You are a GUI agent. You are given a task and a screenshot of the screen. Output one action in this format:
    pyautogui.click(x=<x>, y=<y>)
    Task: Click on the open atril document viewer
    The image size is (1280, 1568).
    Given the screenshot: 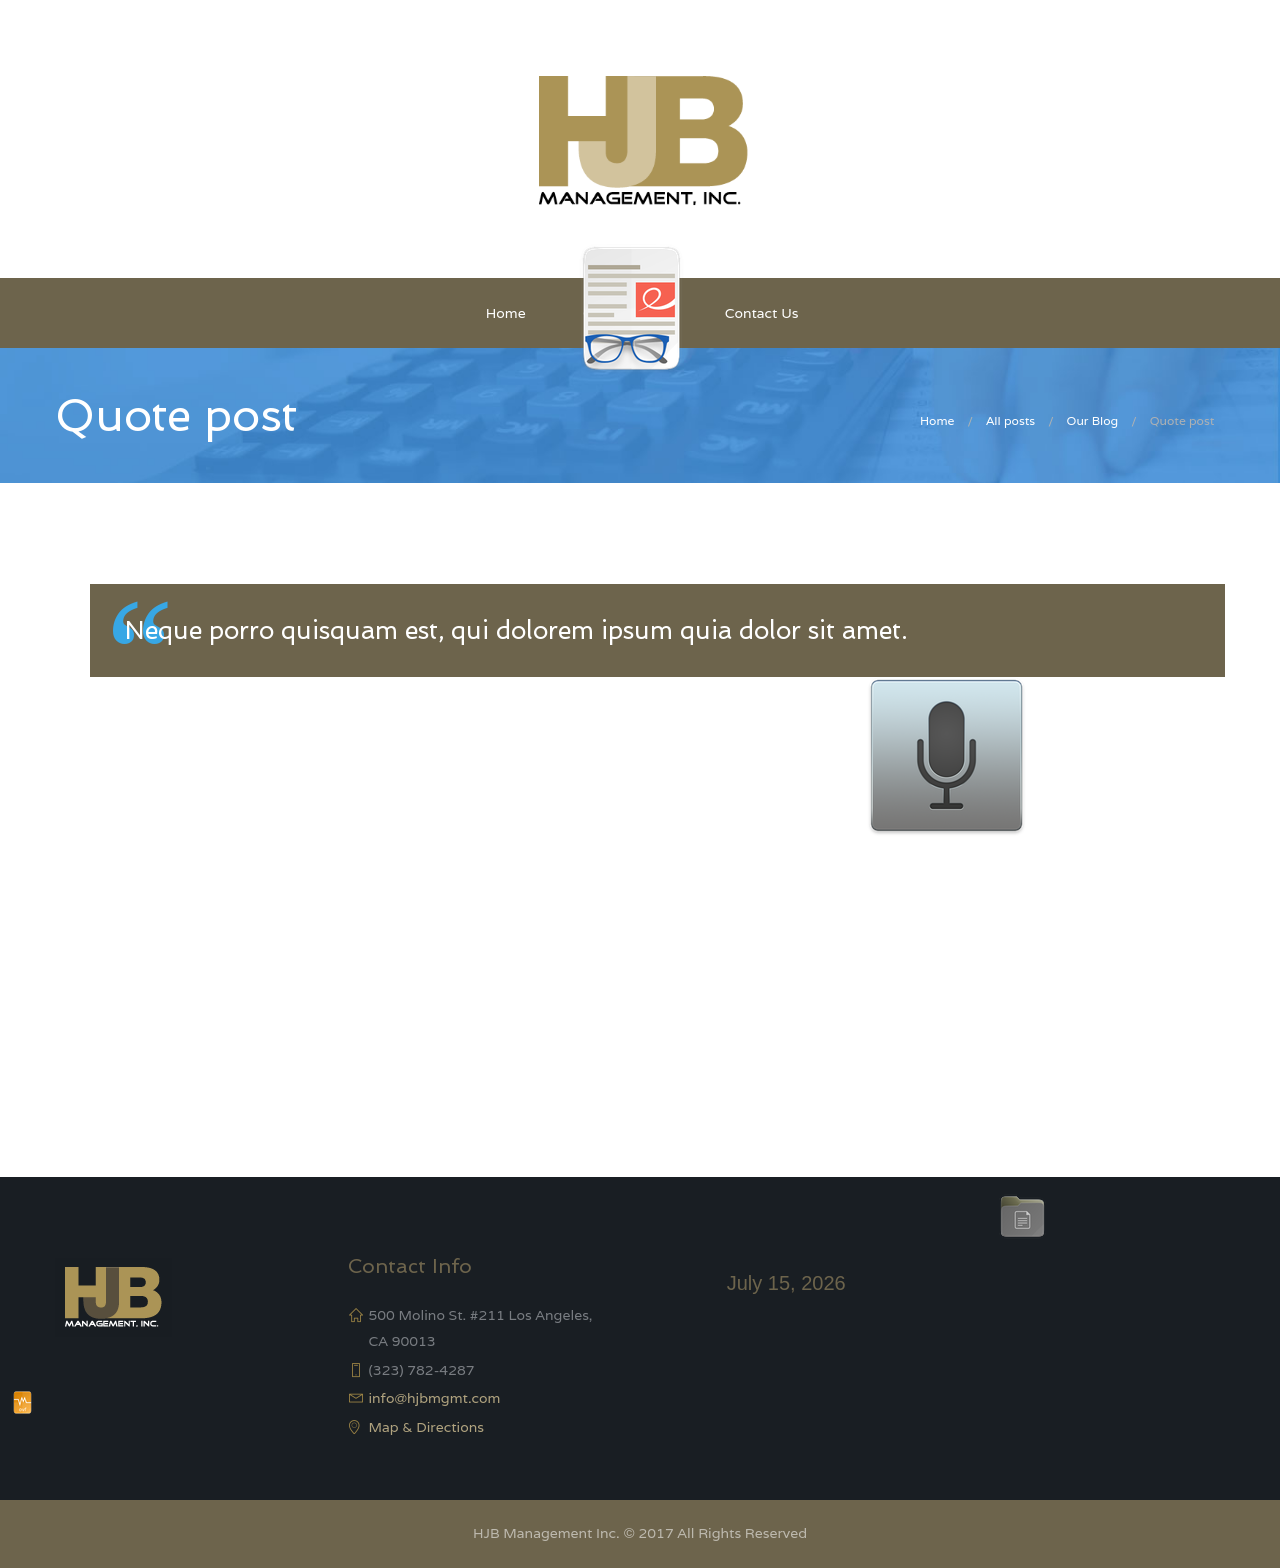 What is the action you would take?
    pyautogui.click(x=631, y=308)
    